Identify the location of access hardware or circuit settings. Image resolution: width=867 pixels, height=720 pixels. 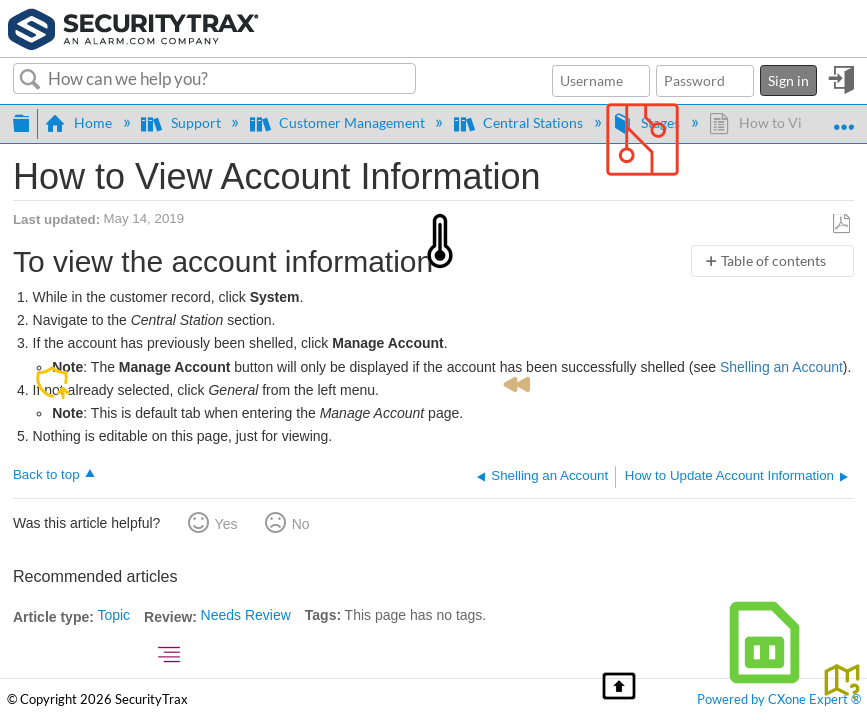
(642, 139).